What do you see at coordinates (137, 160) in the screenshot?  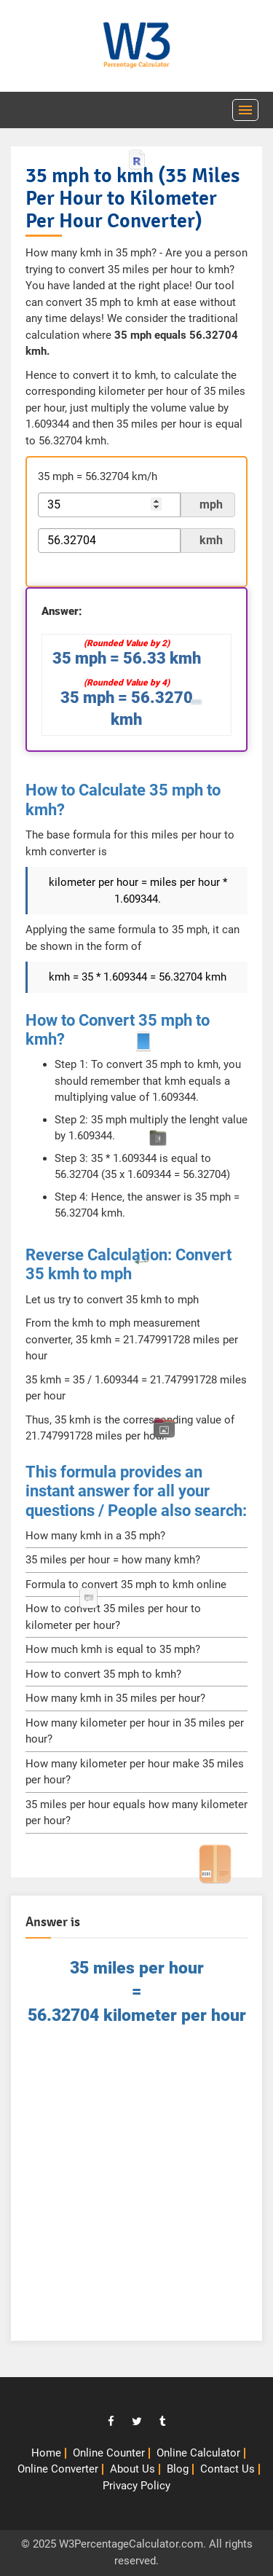 I see `an R programming language source file` at bounding box center [137, 160].